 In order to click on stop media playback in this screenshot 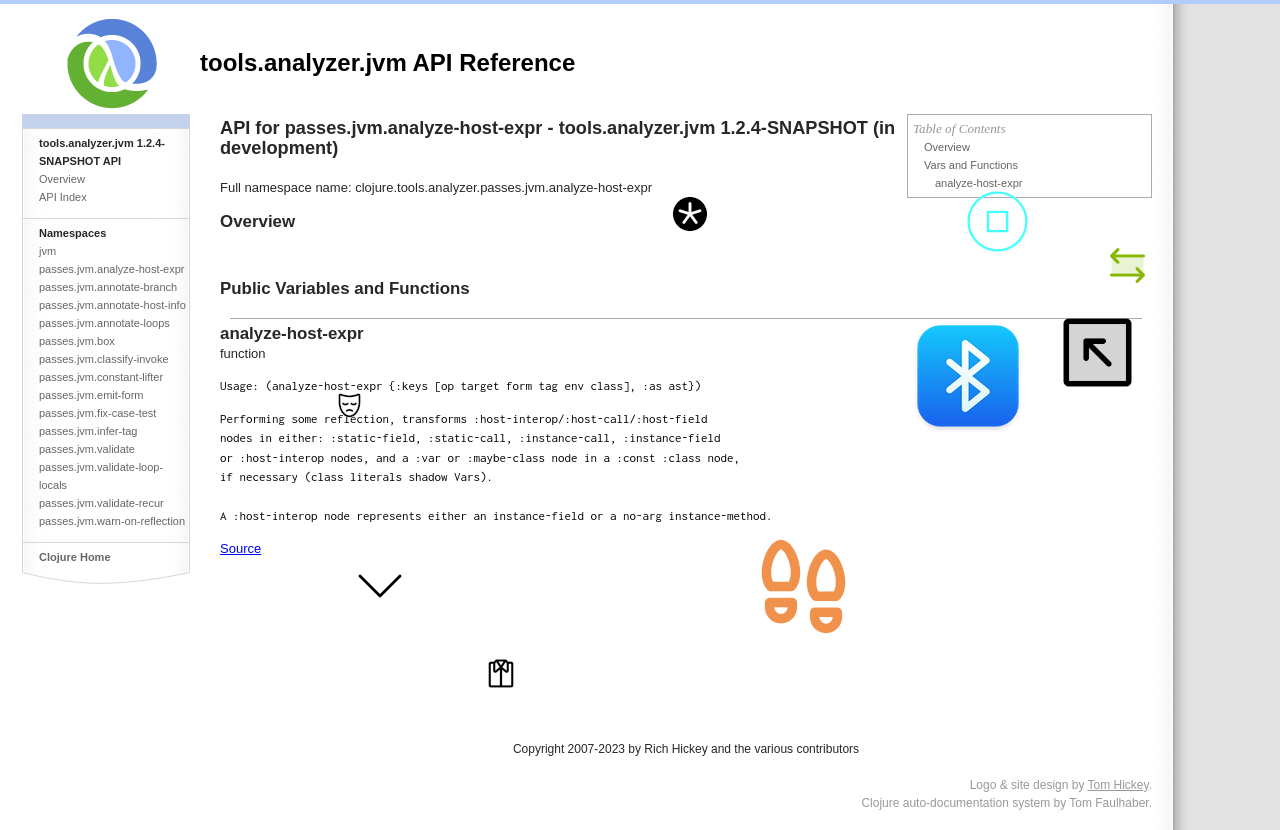, I will do `click(997, 221)`.